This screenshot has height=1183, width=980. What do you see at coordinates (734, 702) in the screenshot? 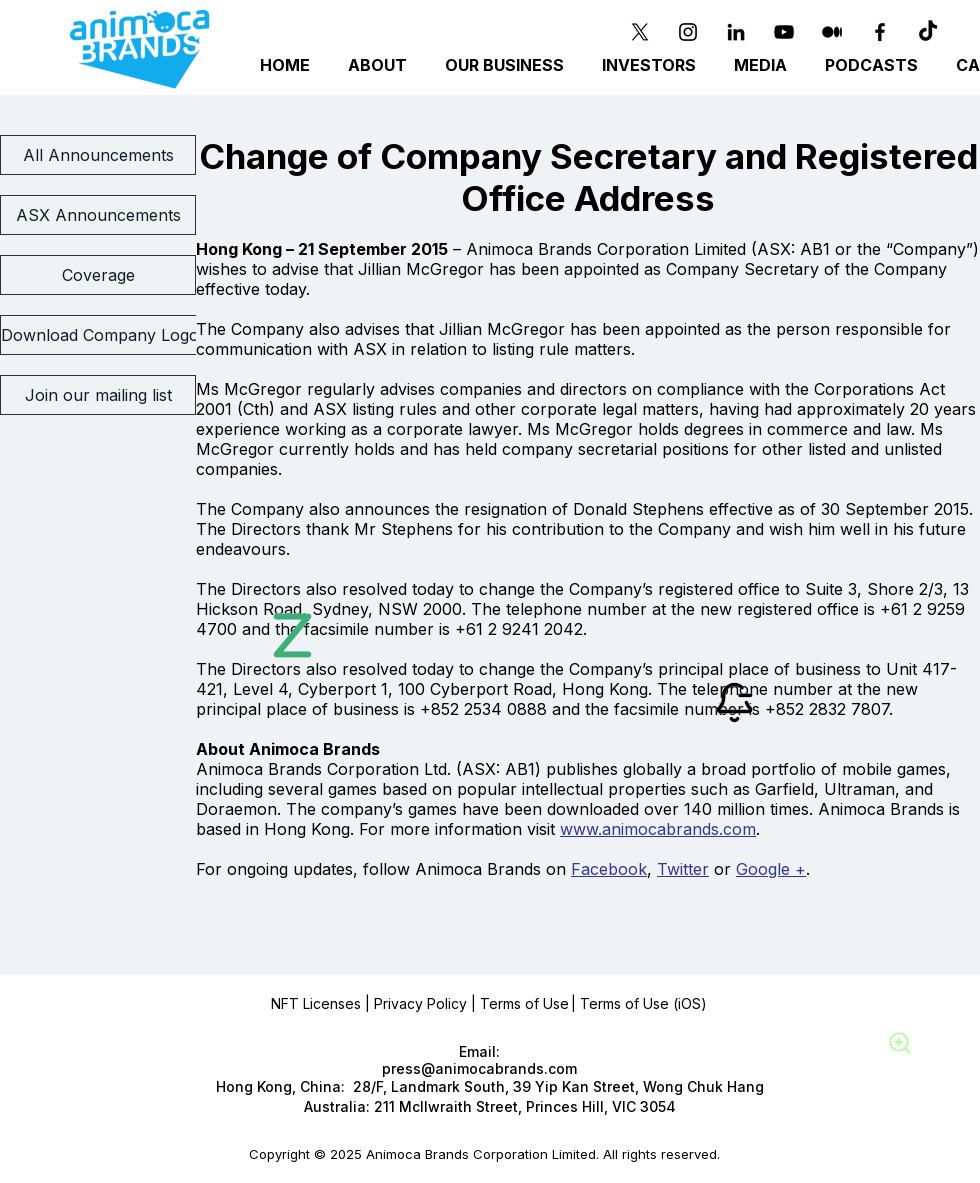
I see `remove a notification` at bounding box center [734, 702].